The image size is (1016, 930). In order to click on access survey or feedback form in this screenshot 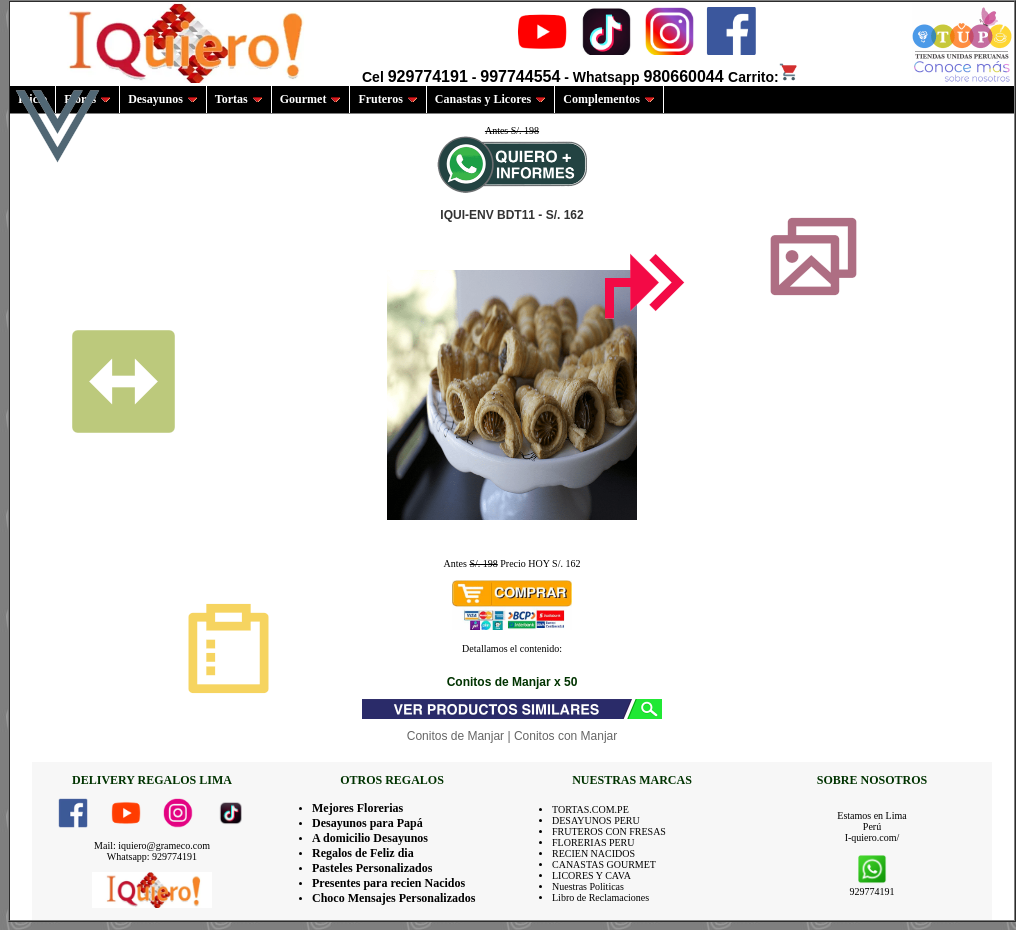, I will do `click(228, 648)`.